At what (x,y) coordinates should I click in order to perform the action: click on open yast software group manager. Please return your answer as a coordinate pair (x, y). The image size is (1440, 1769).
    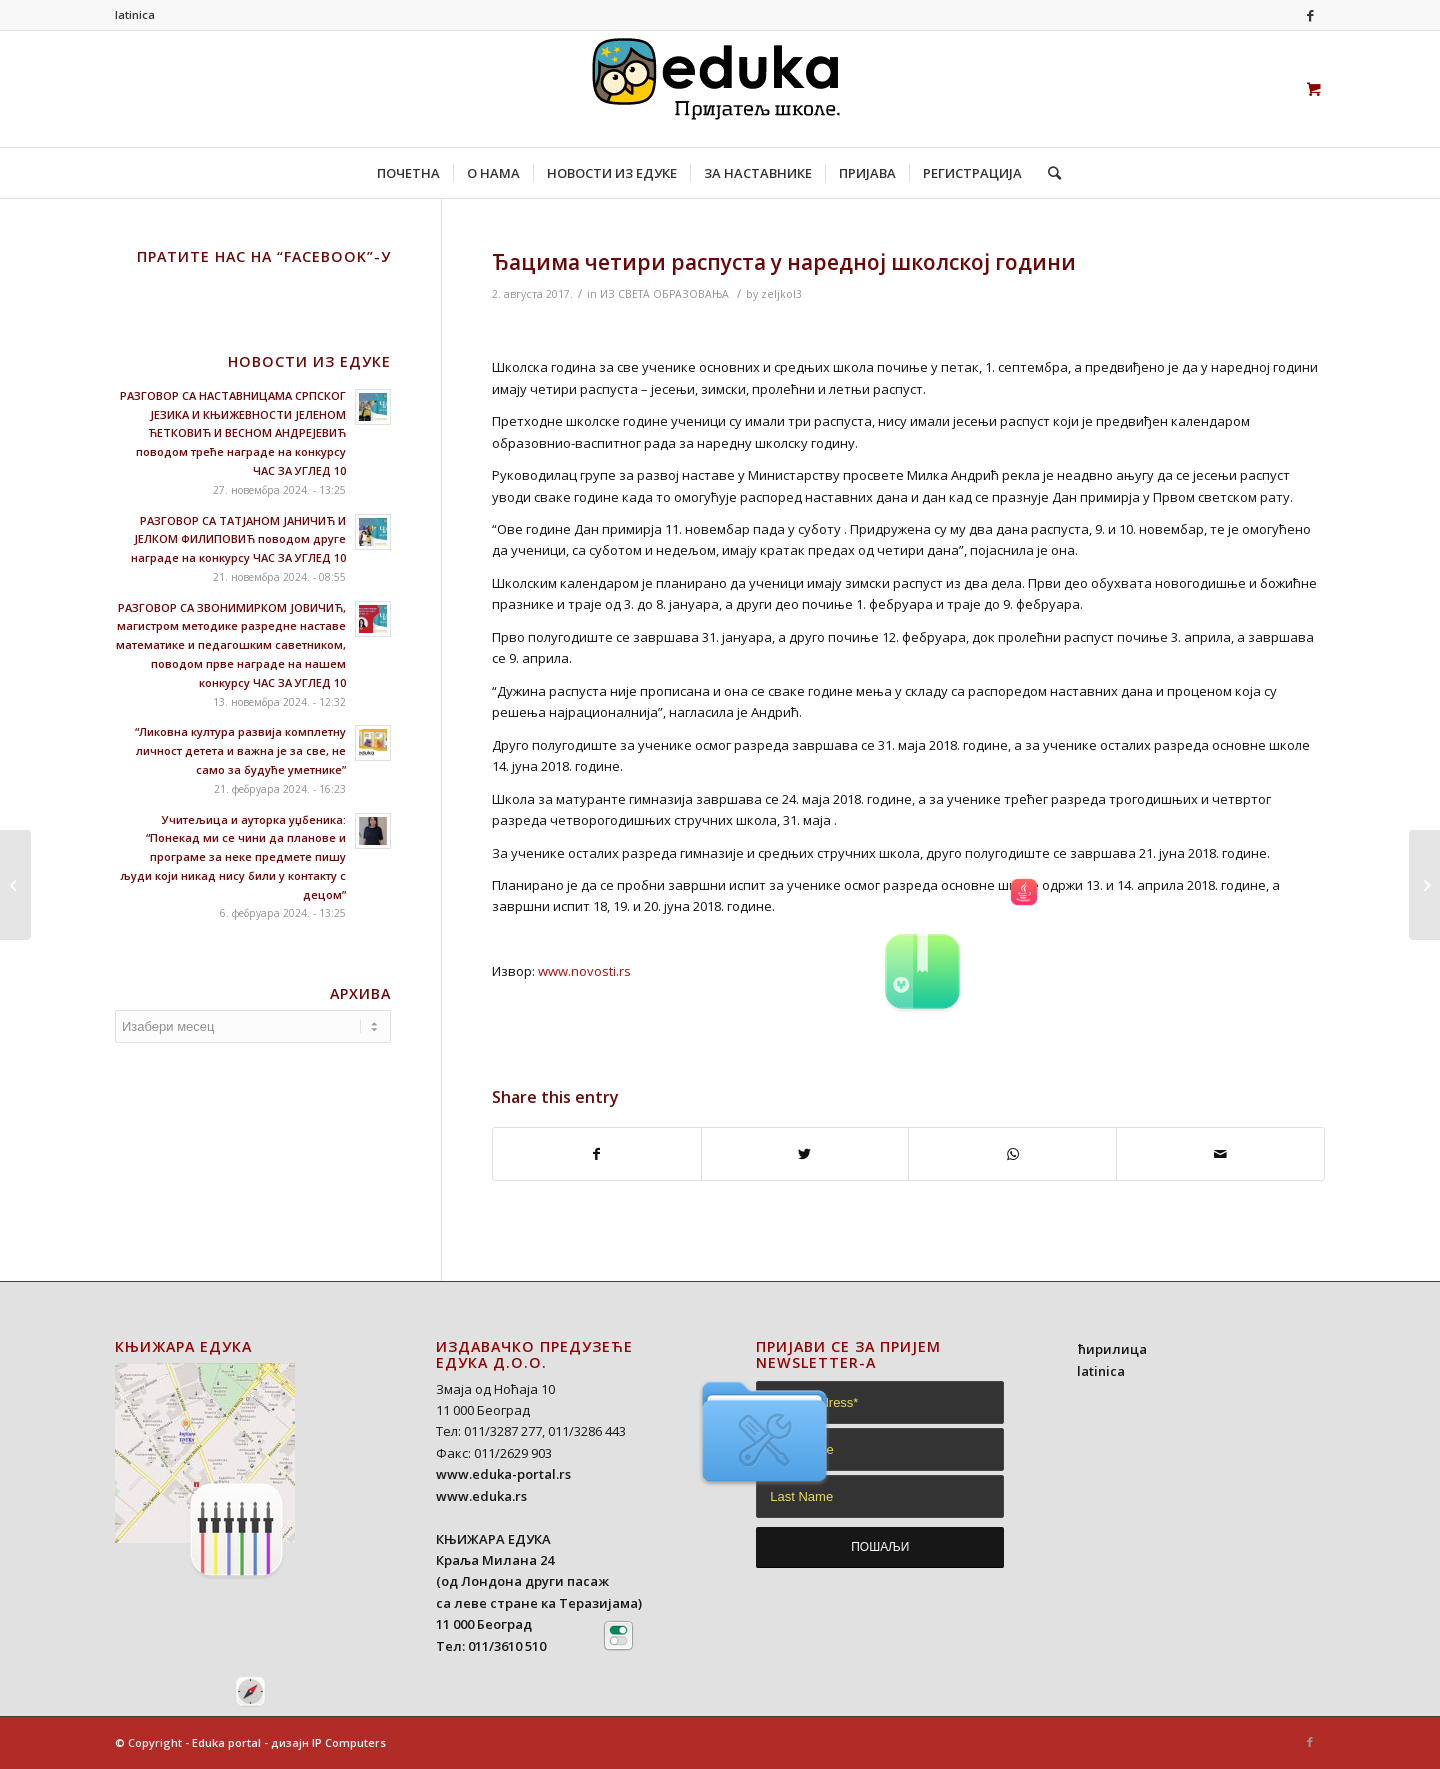
    Looking at the image, I should click on (922, 971).